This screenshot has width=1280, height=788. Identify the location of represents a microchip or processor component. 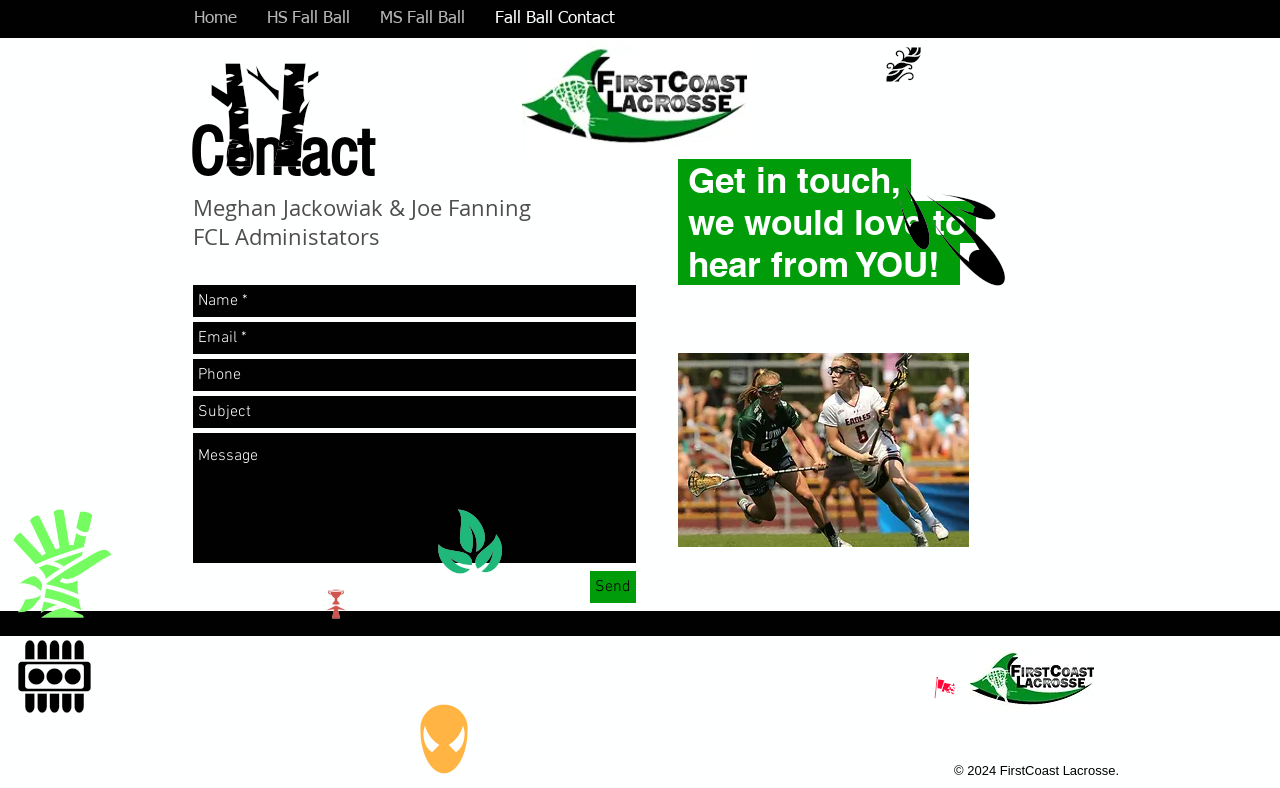
(54, 676).